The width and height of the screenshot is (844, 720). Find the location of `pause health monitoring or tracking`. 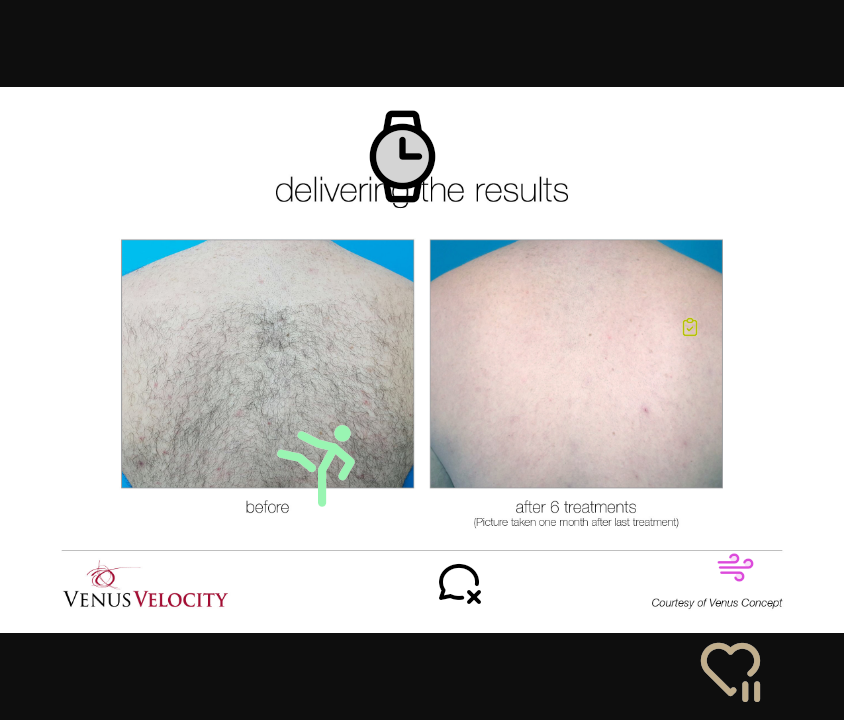

pause health monitoring or tracking is located at coordinates (730, 669).